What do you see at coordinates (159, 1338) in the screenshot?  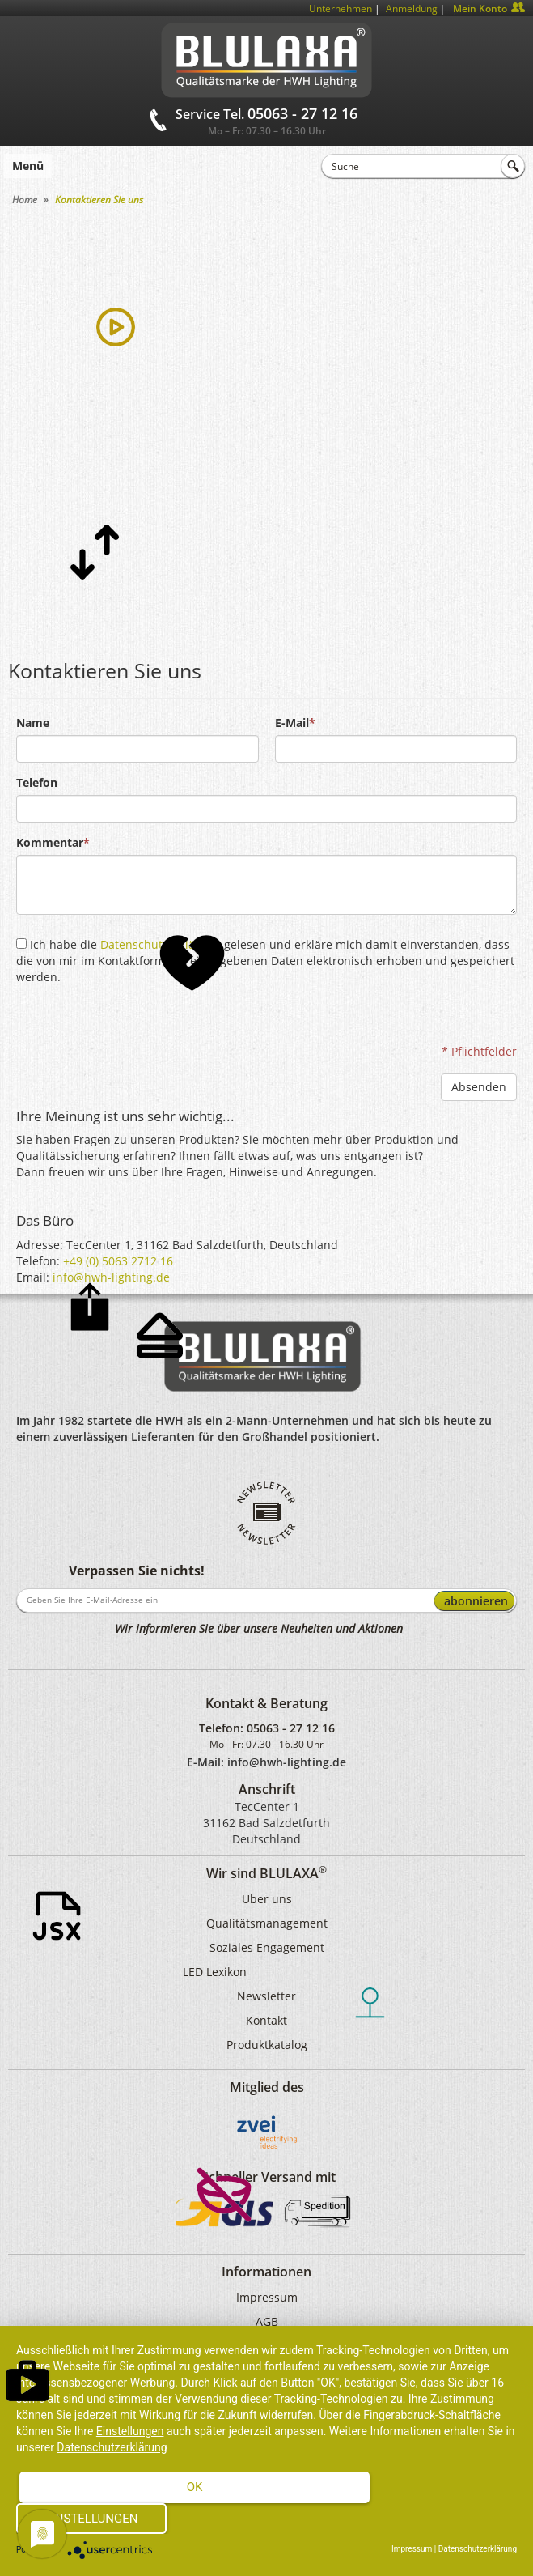 I see `eject media or removable device` at bounding box center [159, 1338].